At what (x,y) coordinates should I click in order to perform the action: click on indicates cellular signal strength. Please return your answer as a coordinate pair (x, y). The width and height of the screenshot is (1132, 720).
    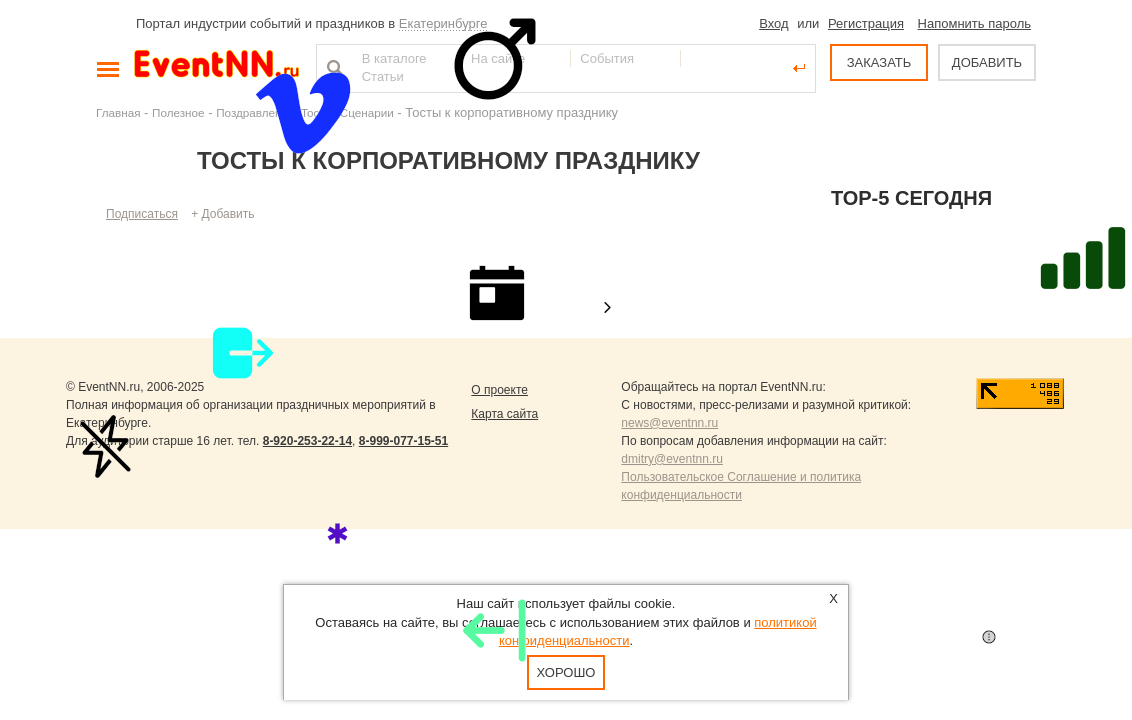
    Looking at the image, I should click on (1083, 258).